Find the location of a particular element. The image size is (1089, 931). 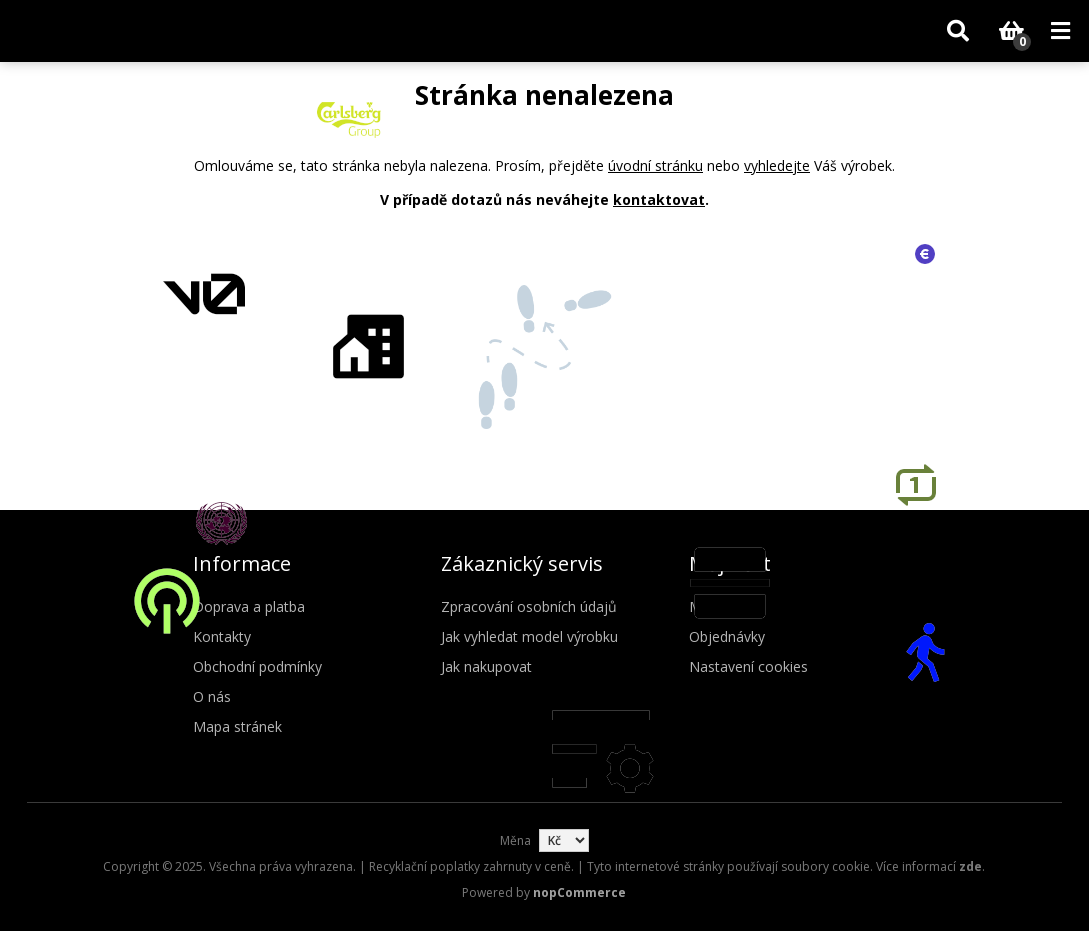

access list or menu settings is located at coordinates (601, 749).